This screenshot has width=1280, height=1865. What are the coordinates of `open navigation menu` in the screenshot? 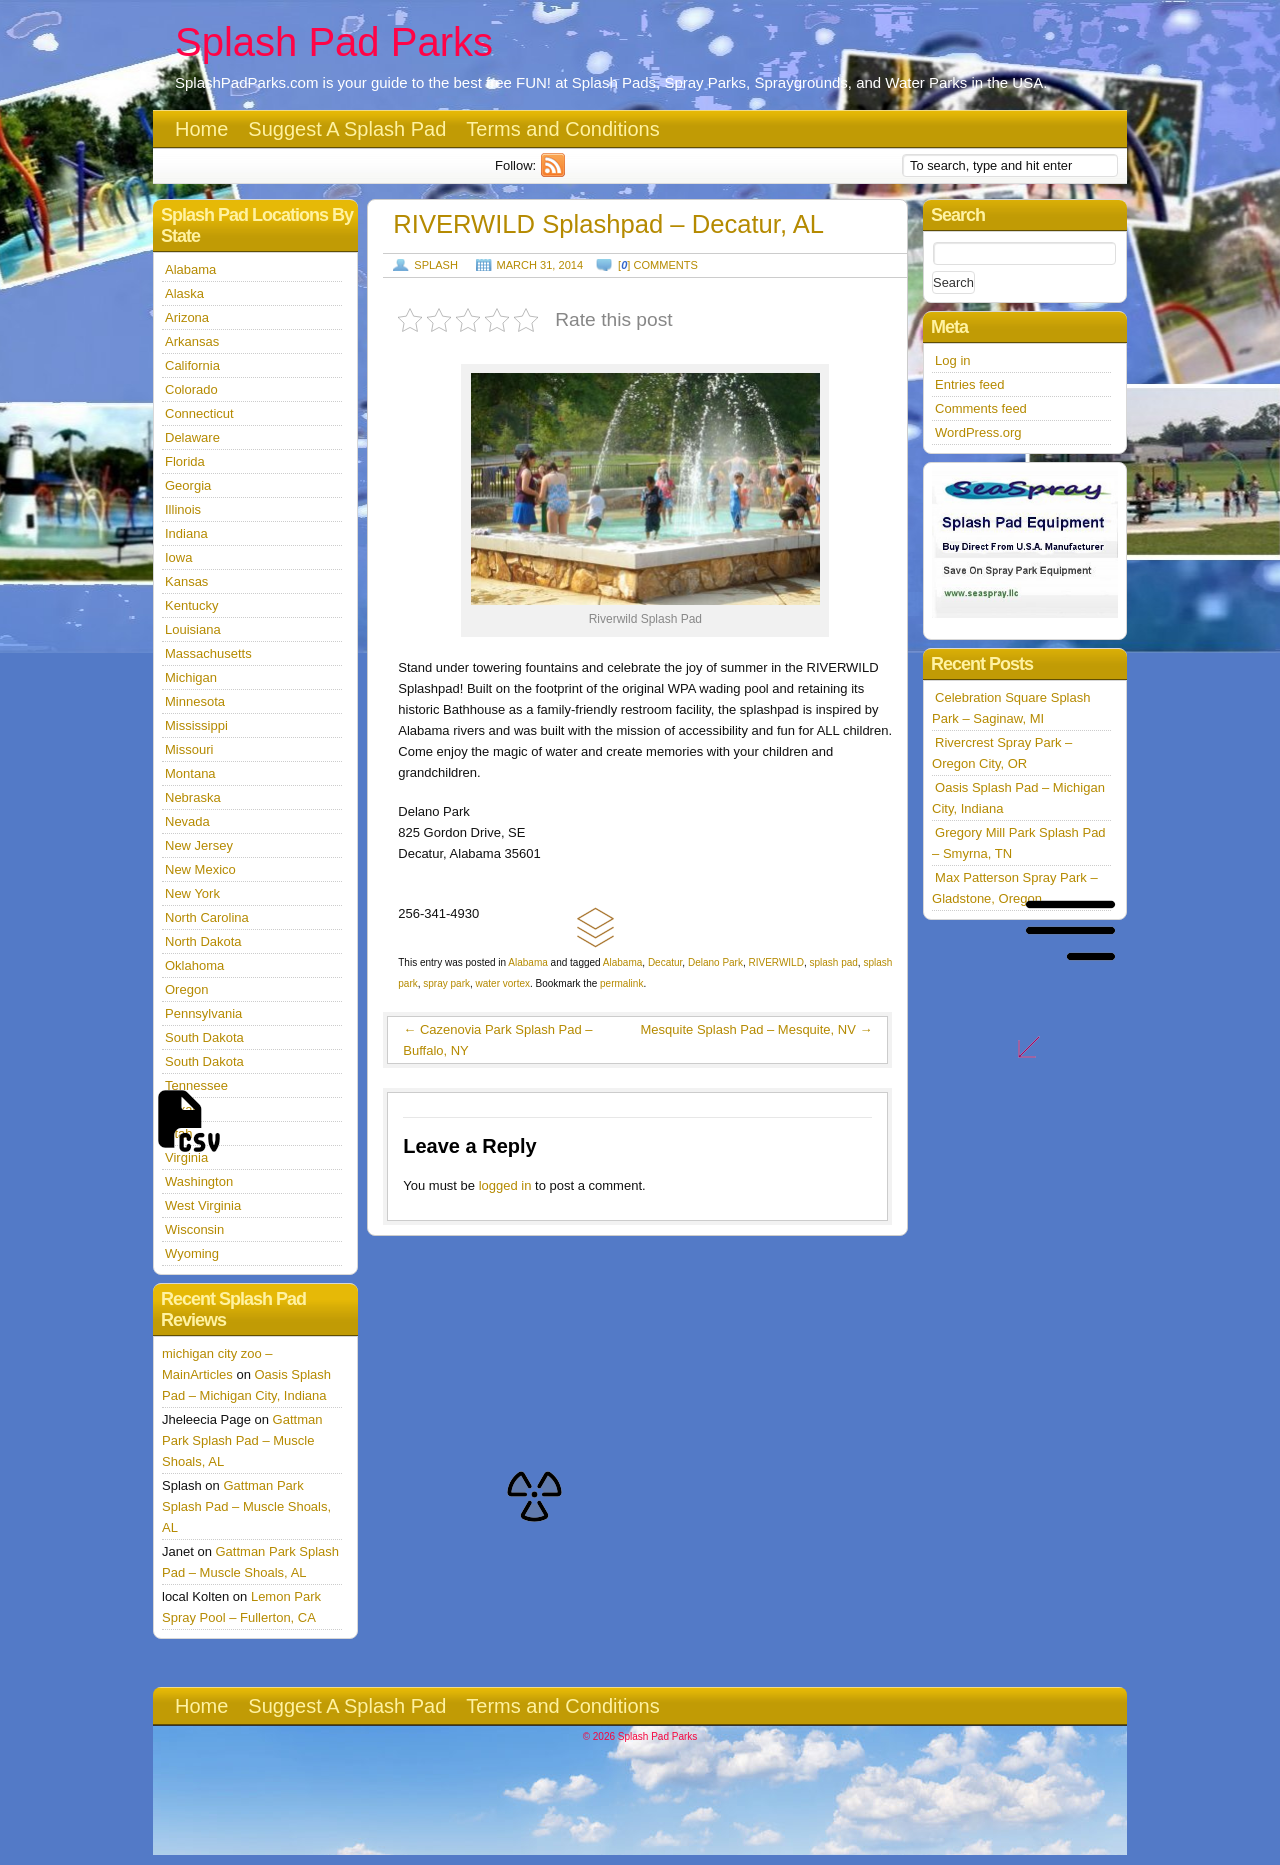 It's located at (1070, 930).